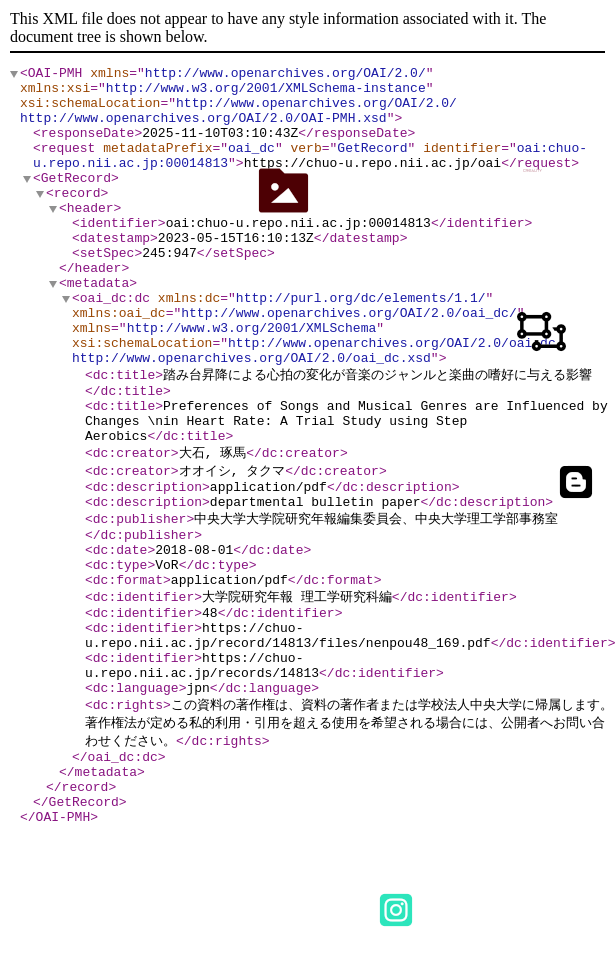 The image size is (615, 976). What do you see at coordinates (396, 910) in the screenshot?
I see `open Instagram app` at bounding box center [396, 910].